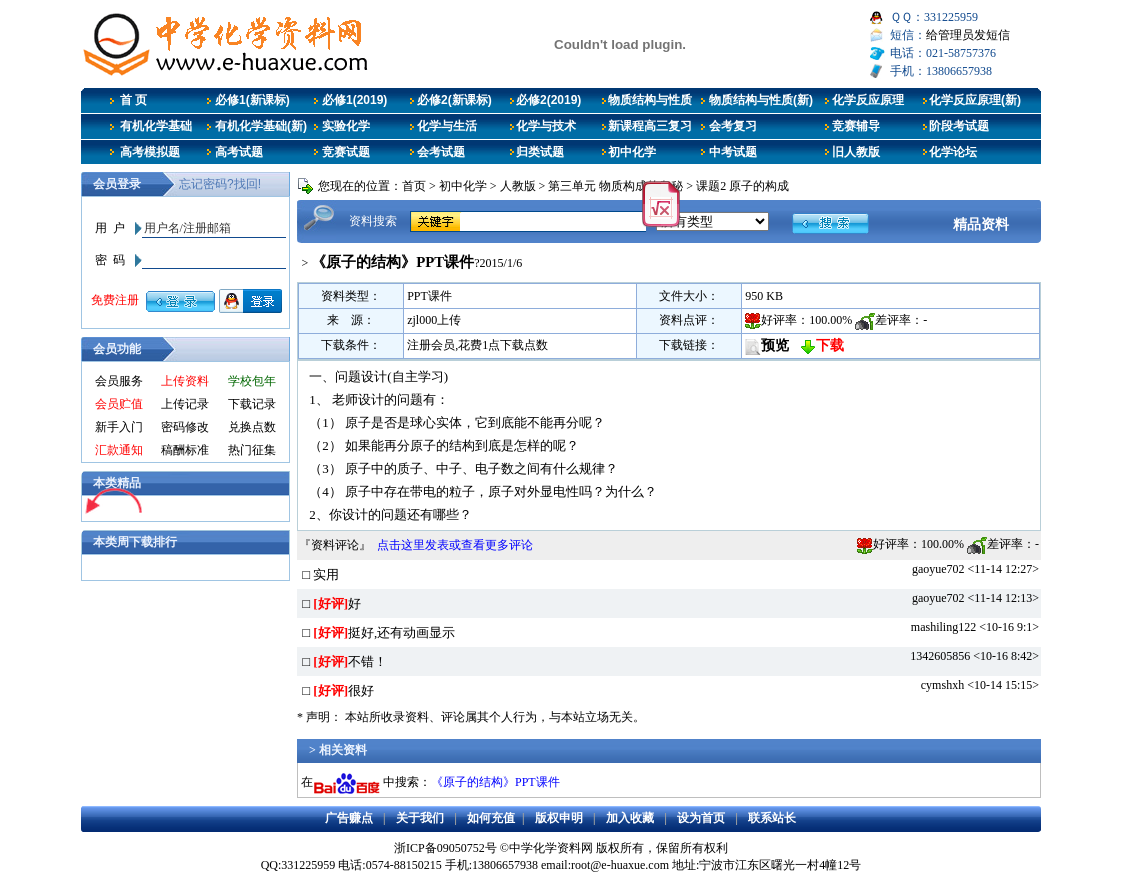 This screenshot has width=1122, height=882. What do you see at coordinates (113, 500) in the screenshot?
I see `undo the last action` at bounding box center [113, 500].